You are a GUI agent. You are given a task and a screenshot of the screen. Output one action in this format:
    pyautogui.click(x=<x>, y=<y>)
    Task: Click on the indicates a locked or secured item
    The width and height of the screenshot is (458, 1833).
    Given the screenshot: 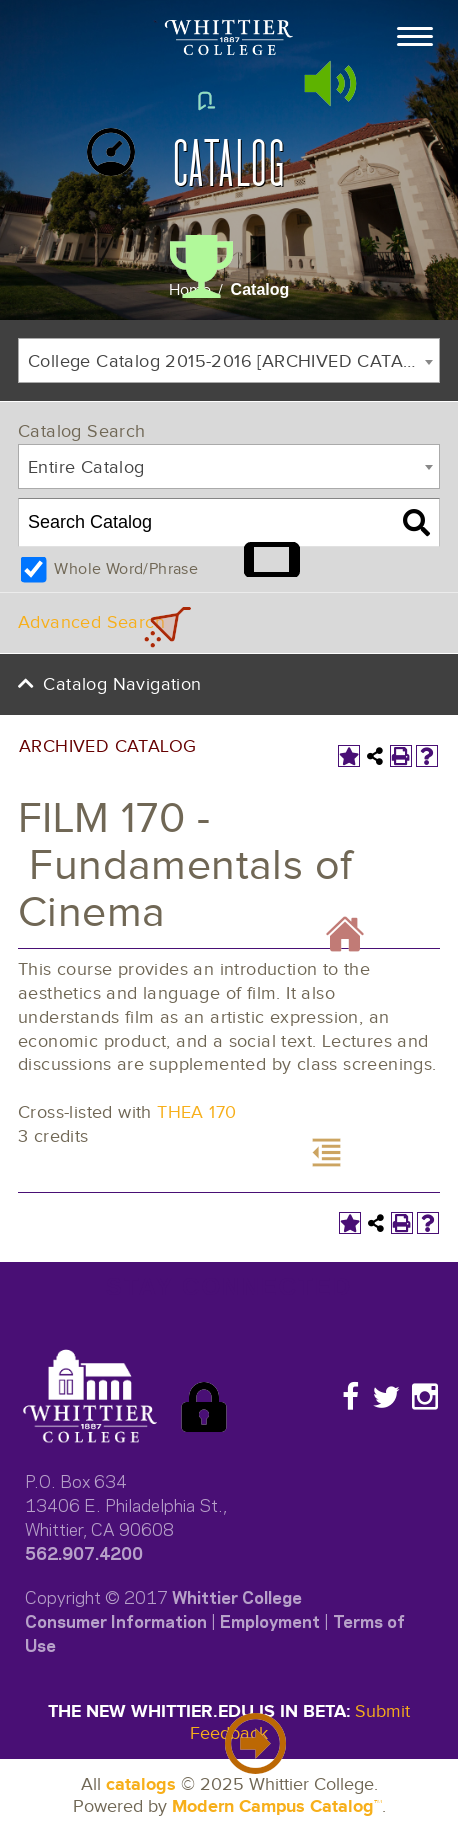 What is the action you would take?
    pyautogui.click(x=204, y=1407)
    